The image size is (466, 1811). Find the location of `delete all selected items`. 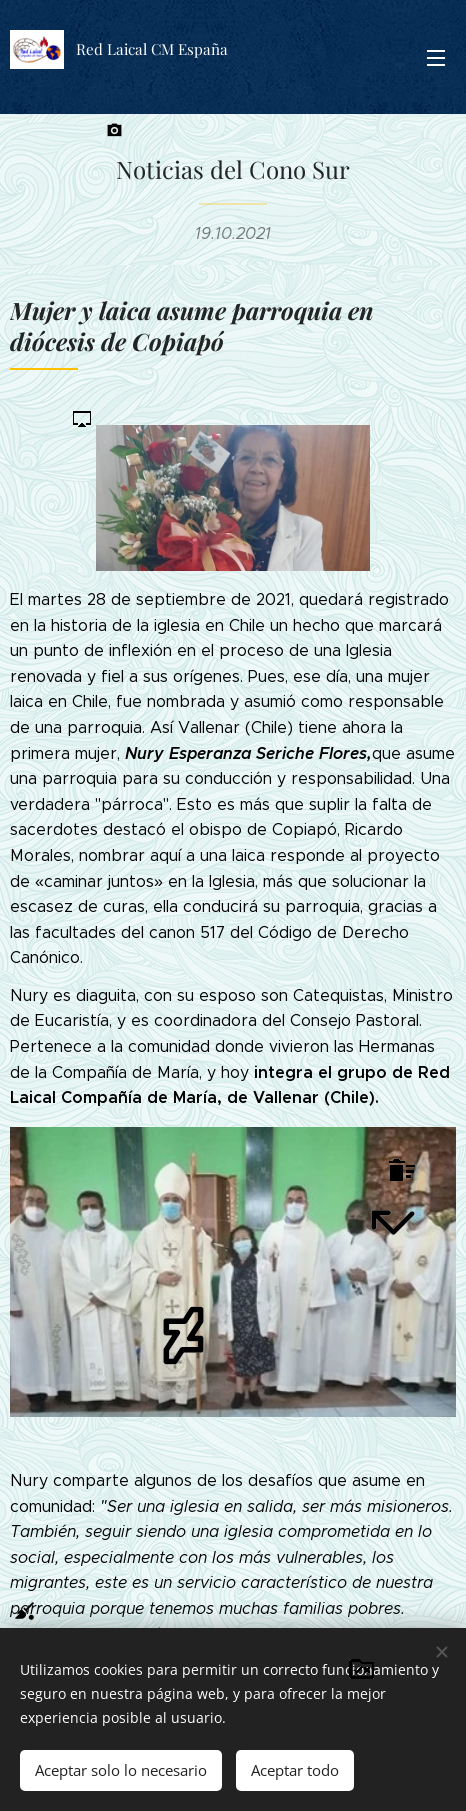

delete all selected items is located at coordinates (402, 1170).